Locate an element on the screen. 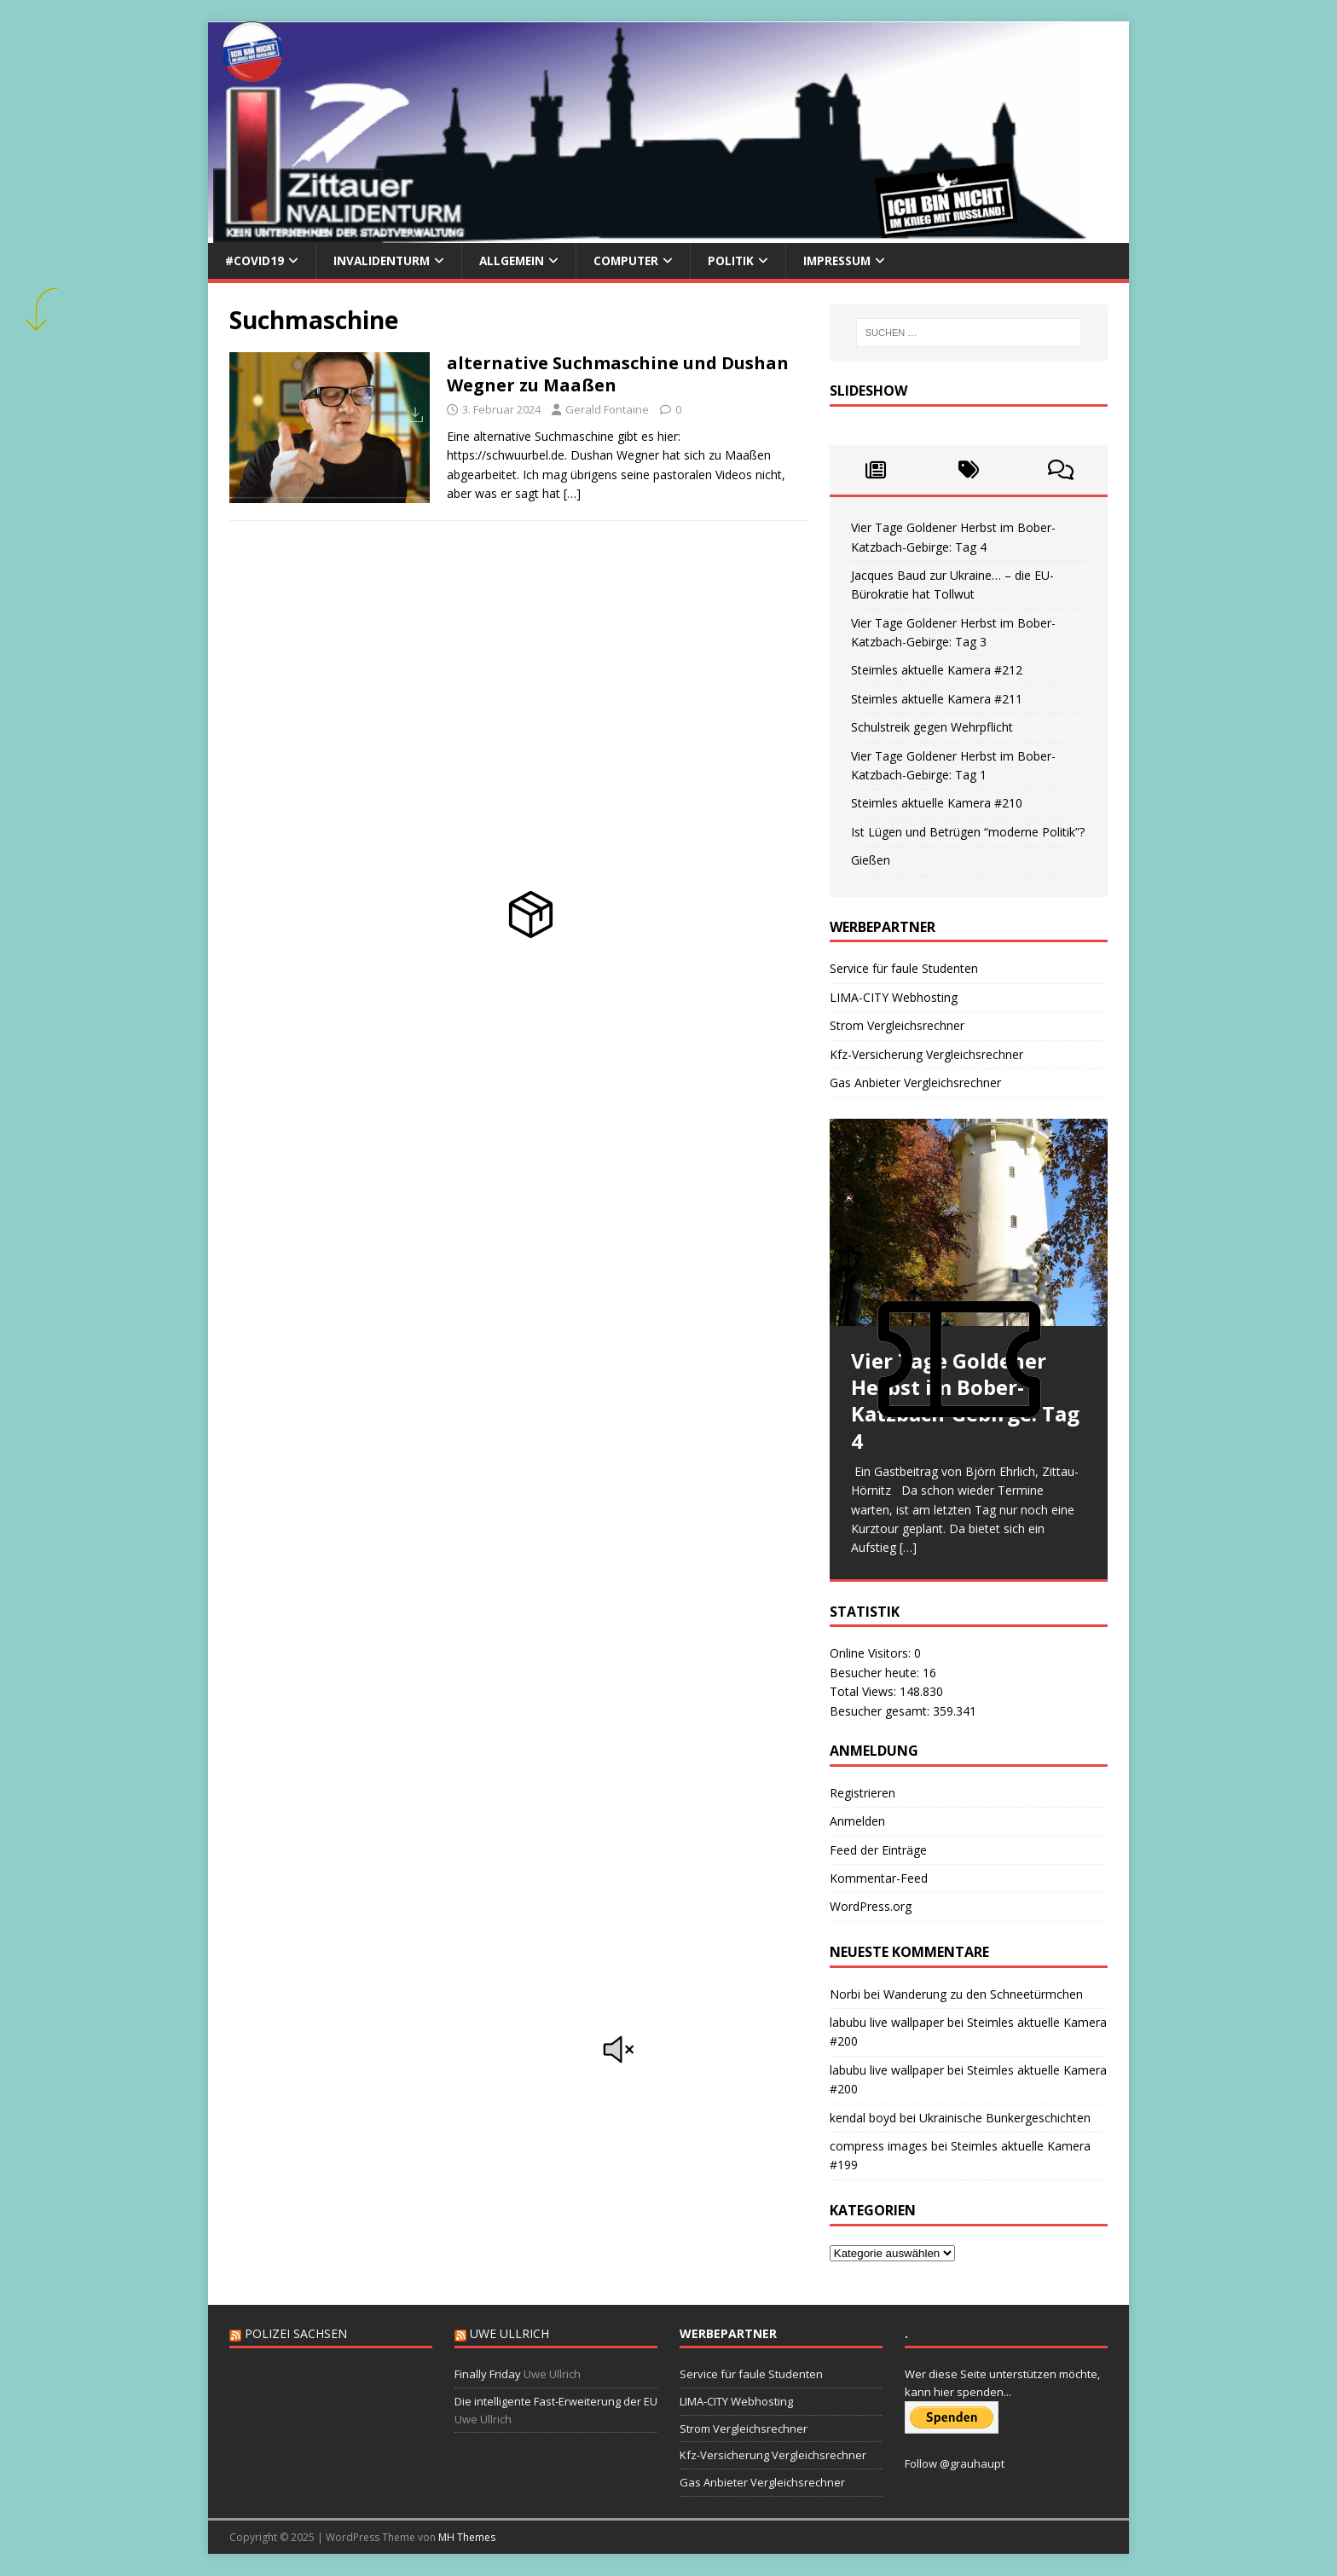  mute audio or sound is located at coordinates (616, 2049).